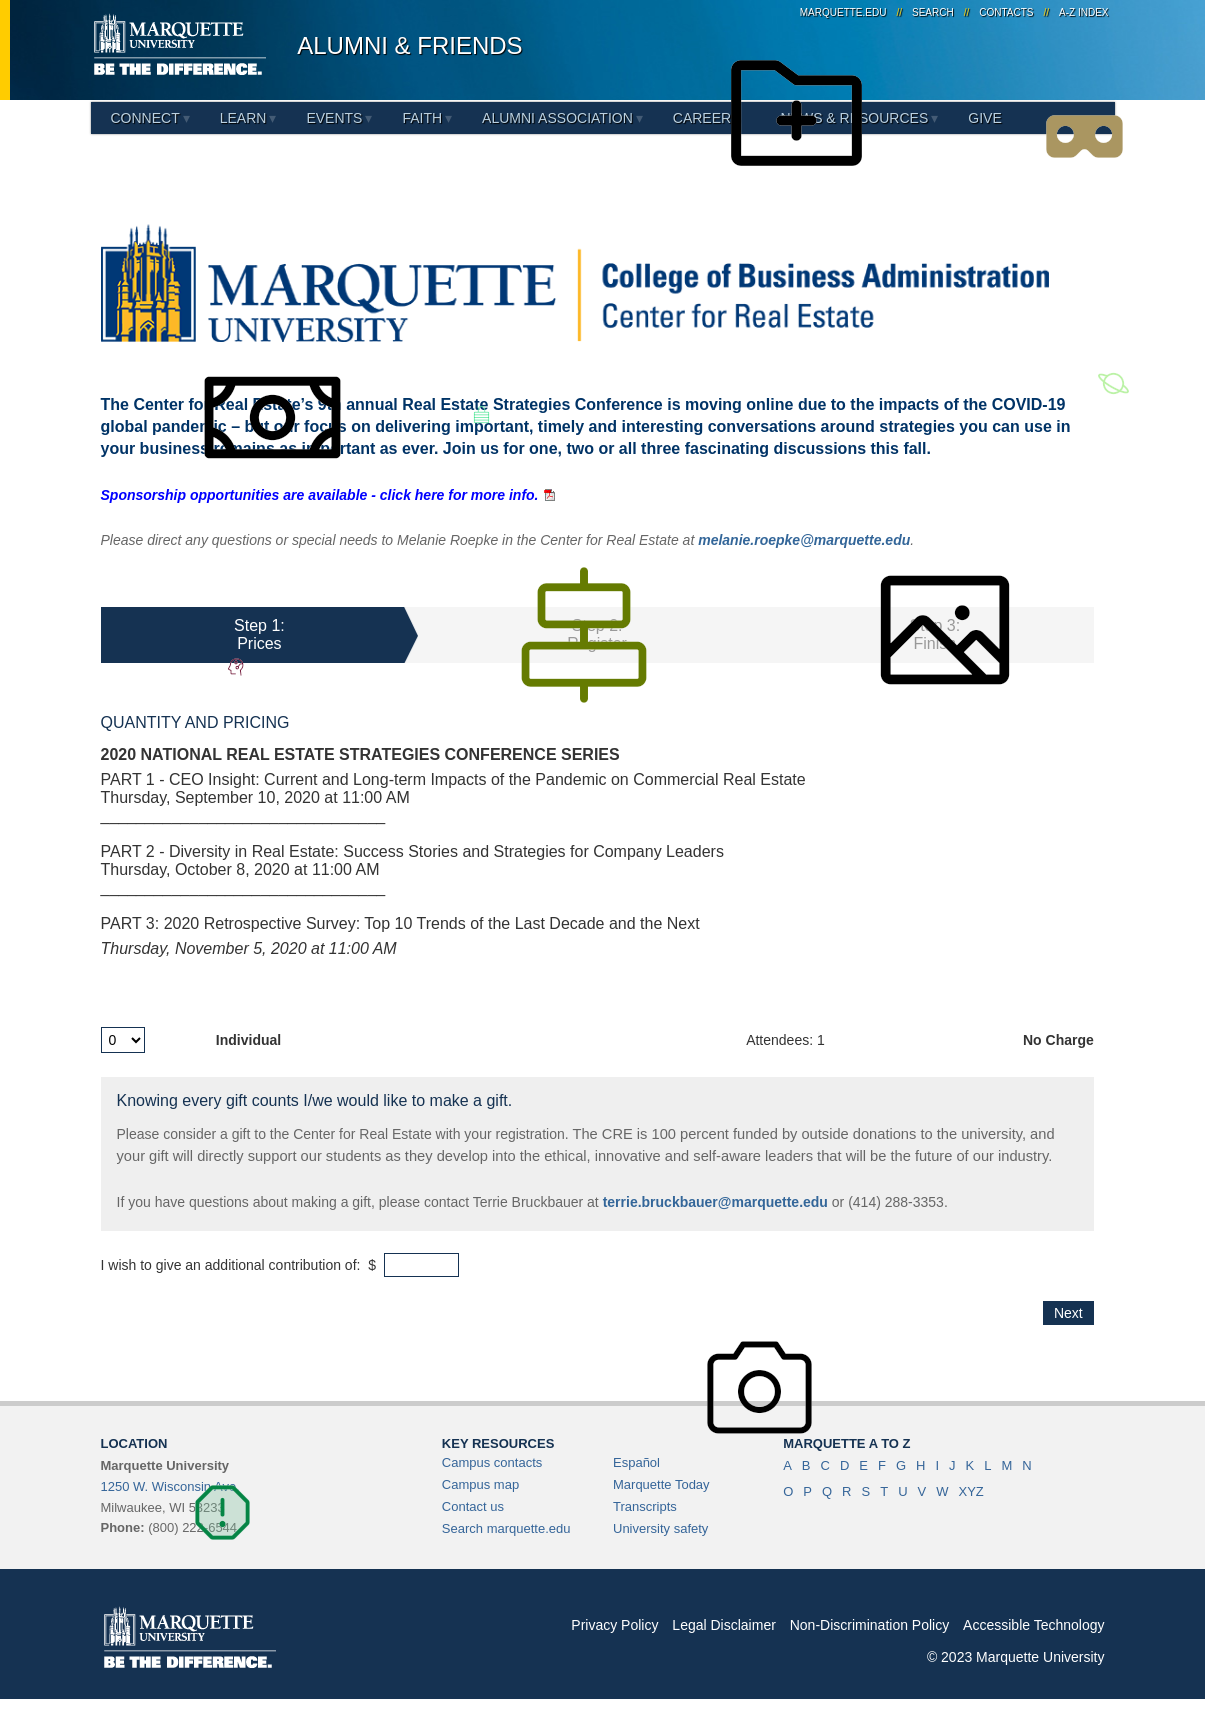 This screenshot has height=1709, width=1205. I want to click on take a photo, so click(759, 1389).